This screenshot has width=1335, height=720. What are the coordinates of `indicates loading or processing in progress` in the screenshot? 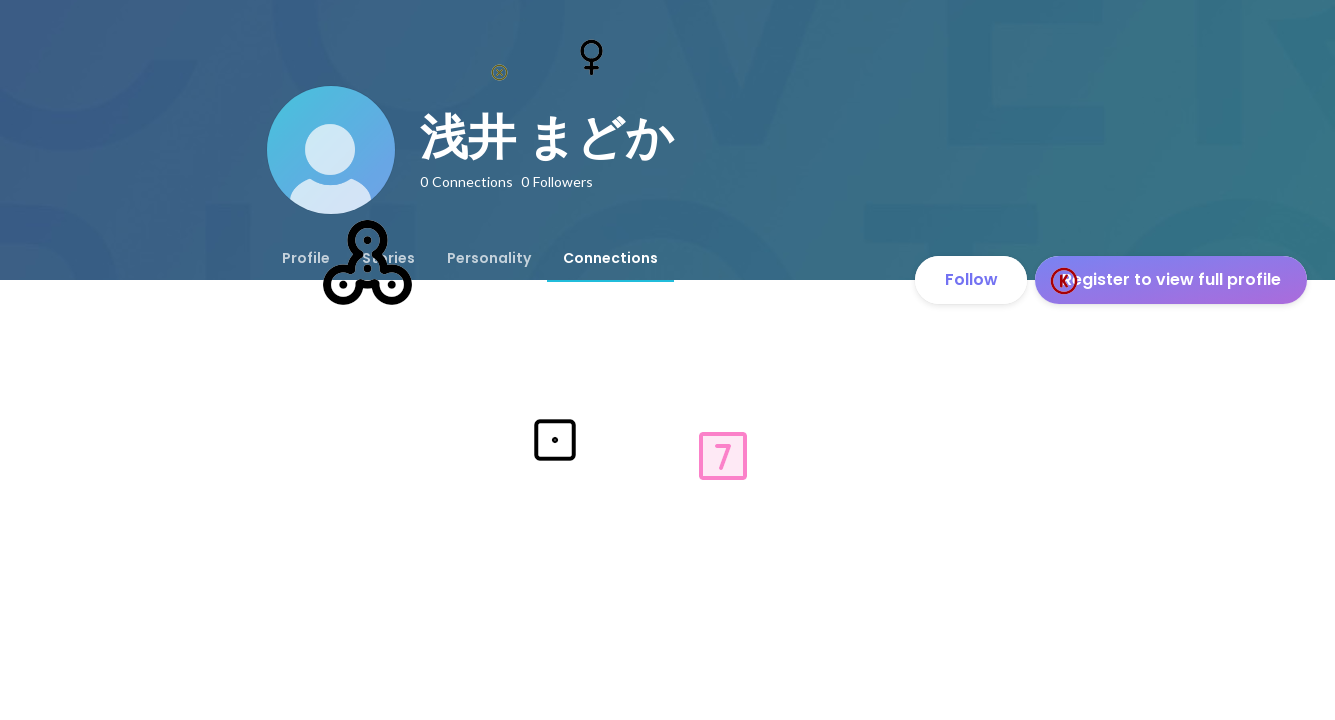 It's located at (367, 268).